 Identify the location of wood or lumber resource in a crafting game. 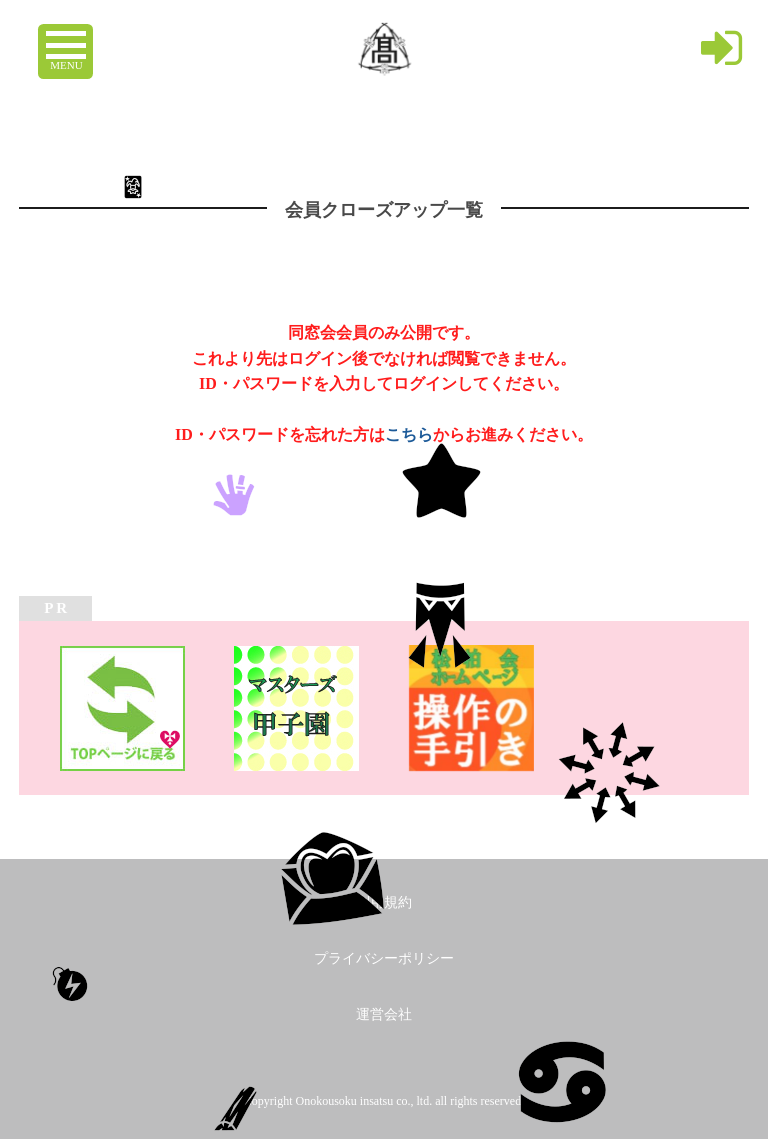
(235, 1108).